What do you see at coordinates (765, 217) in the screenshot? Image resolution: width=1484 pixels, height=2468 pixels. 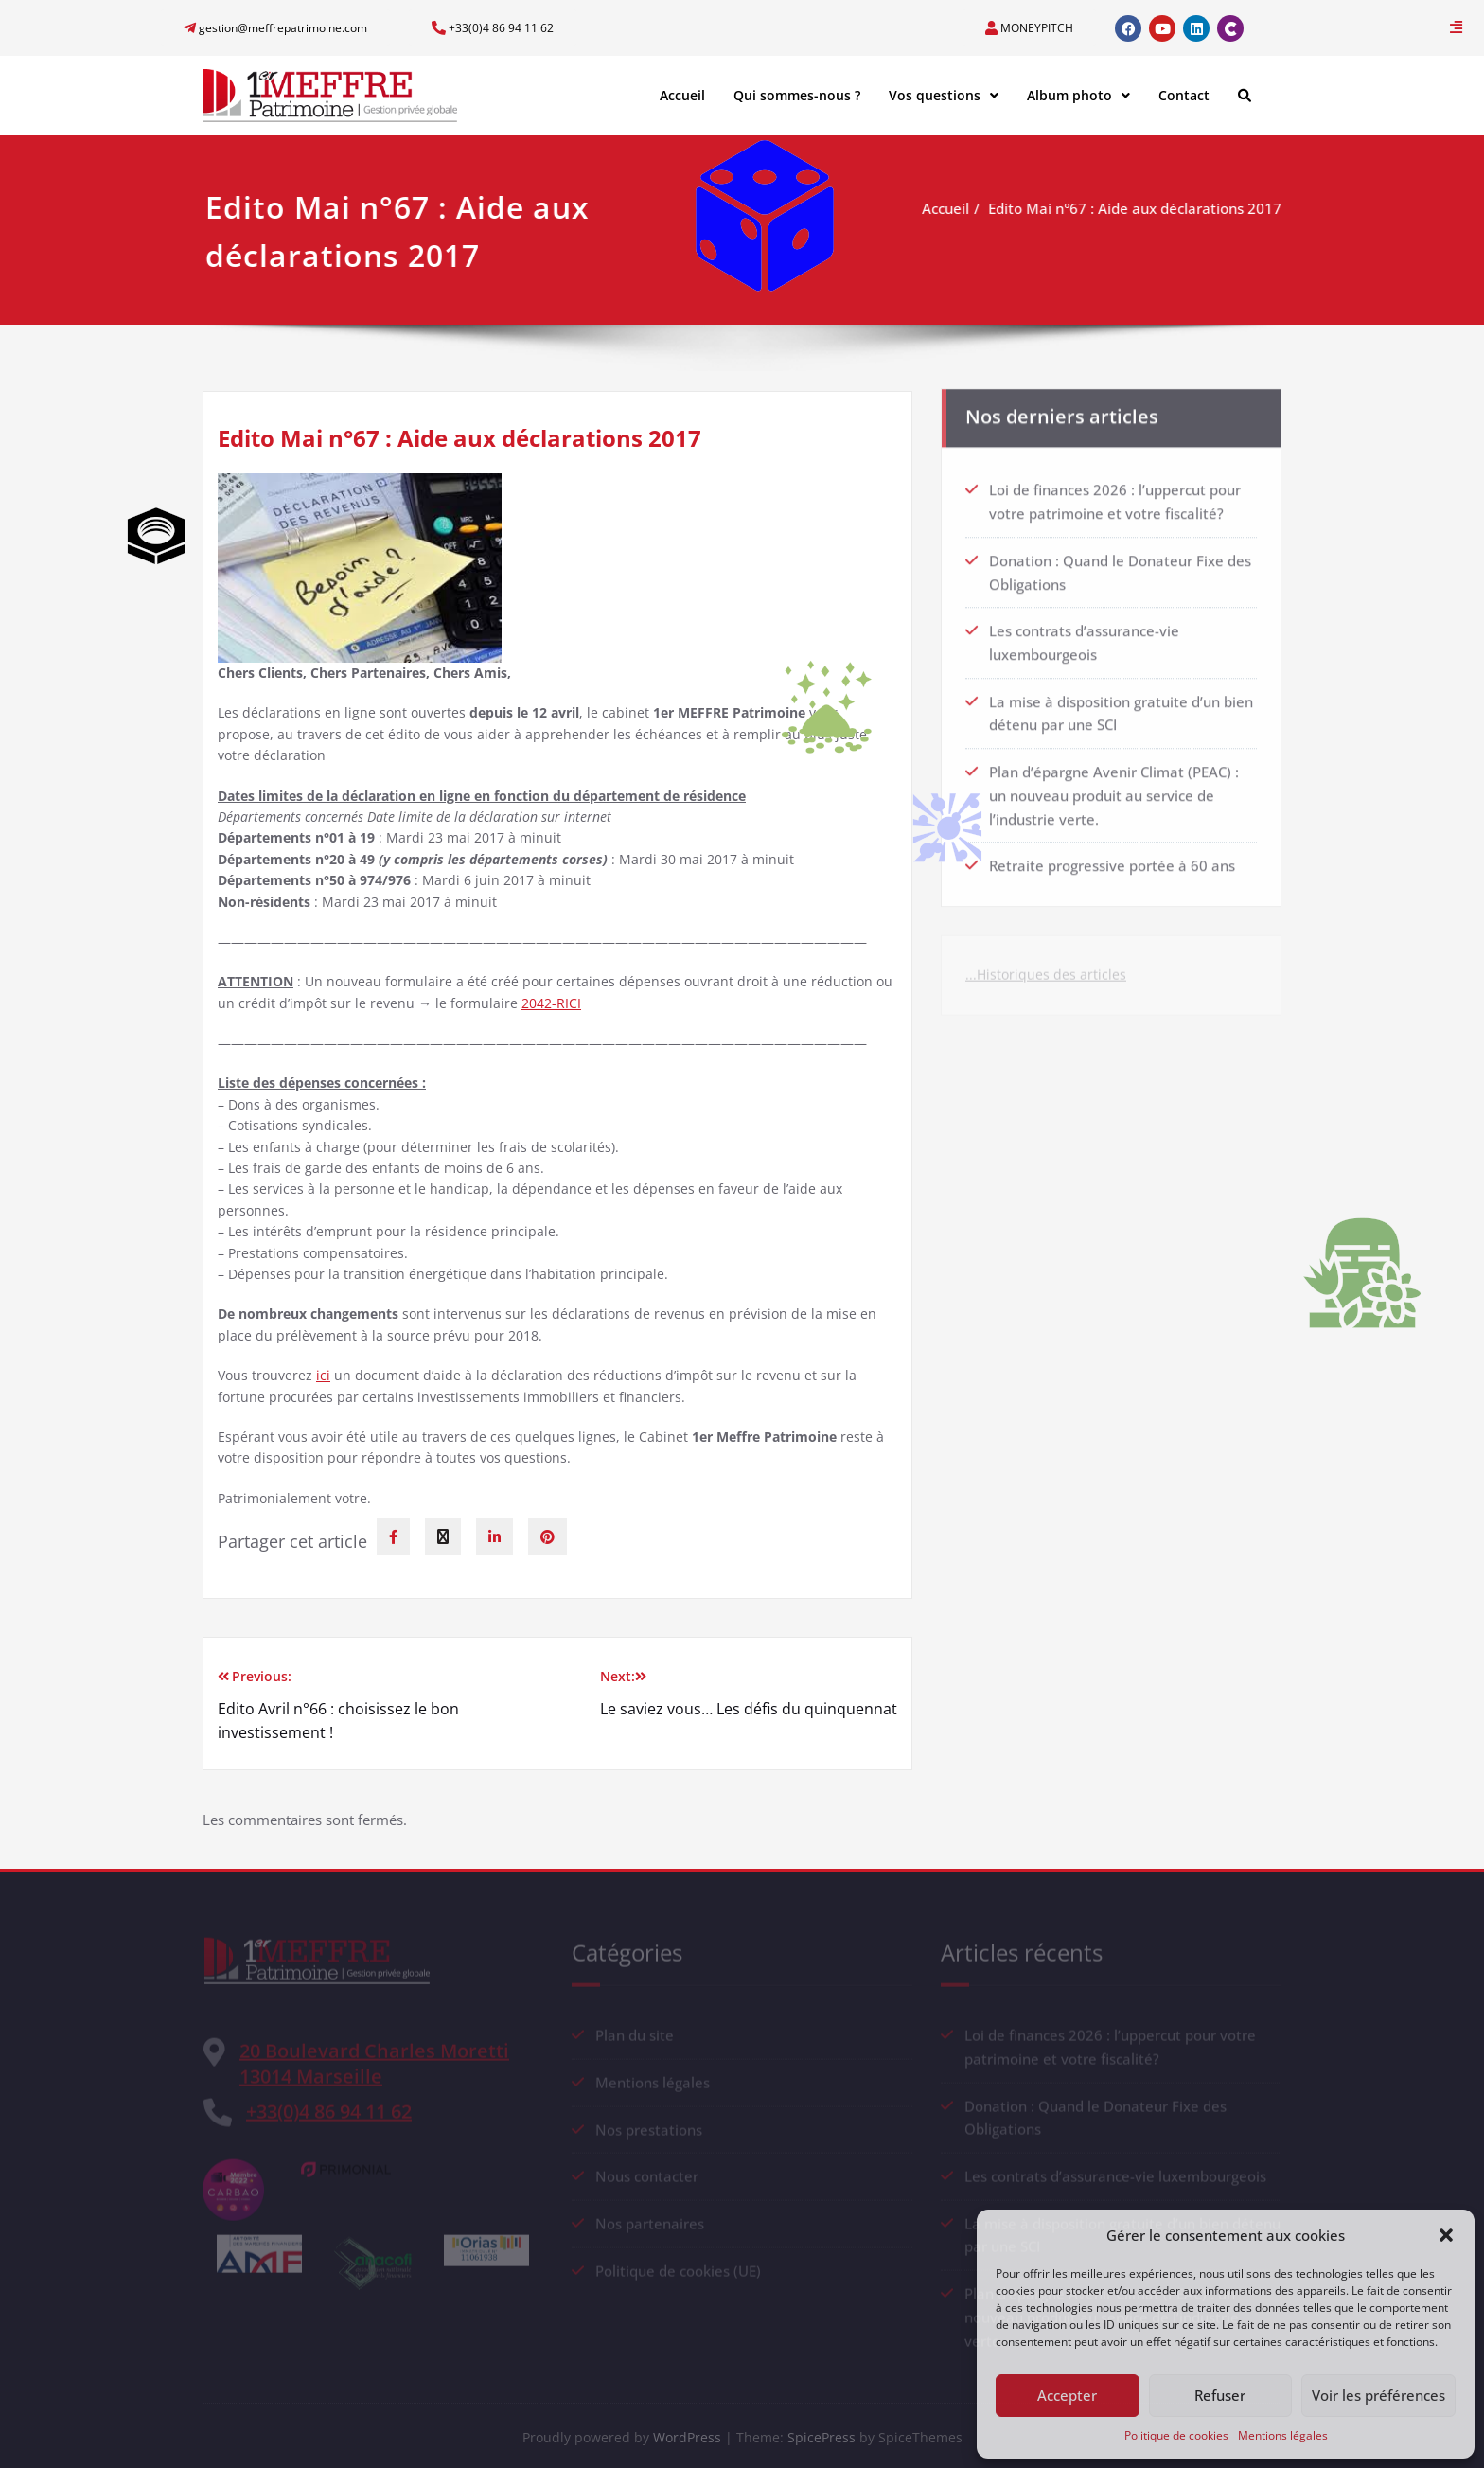 I see `roll the dice or randomize` at bounding box center [765, 217].